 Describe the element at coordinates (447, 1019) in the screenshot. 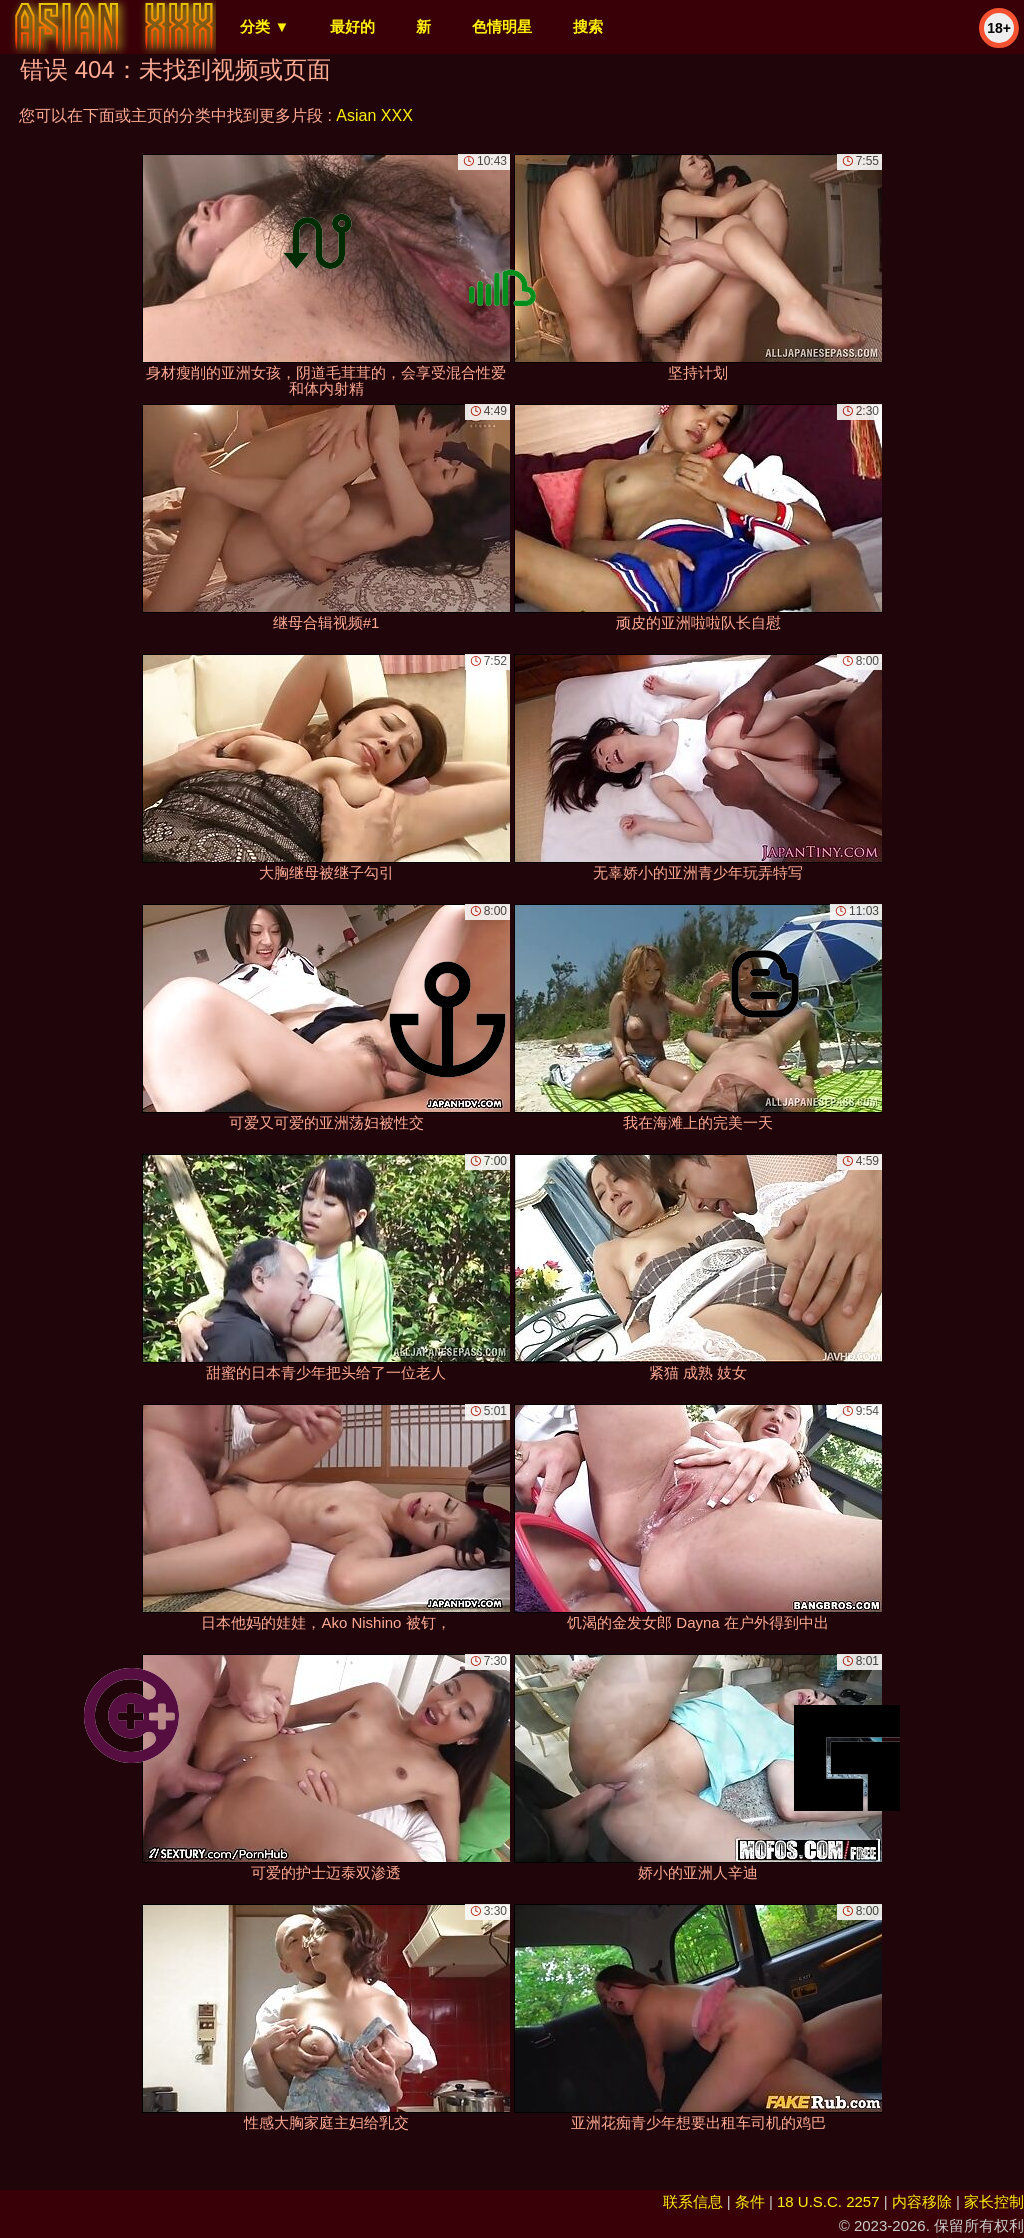

I see `set a fixed anchor point on the map` at that location.